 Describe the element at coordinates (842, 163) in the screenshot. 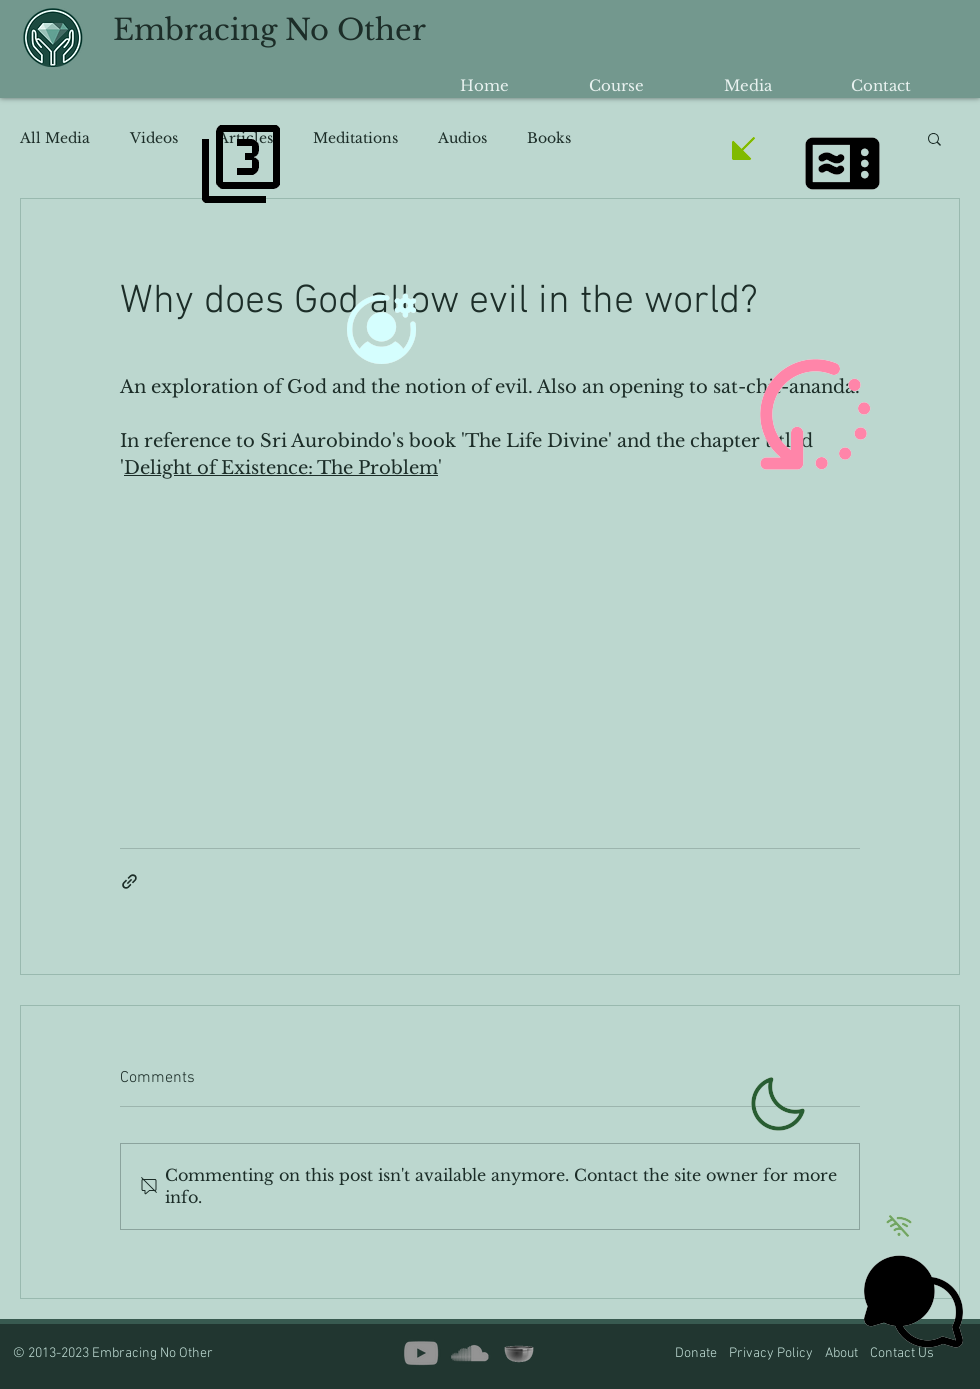

I see `access microwave or kitchen appliance controls` at that location.